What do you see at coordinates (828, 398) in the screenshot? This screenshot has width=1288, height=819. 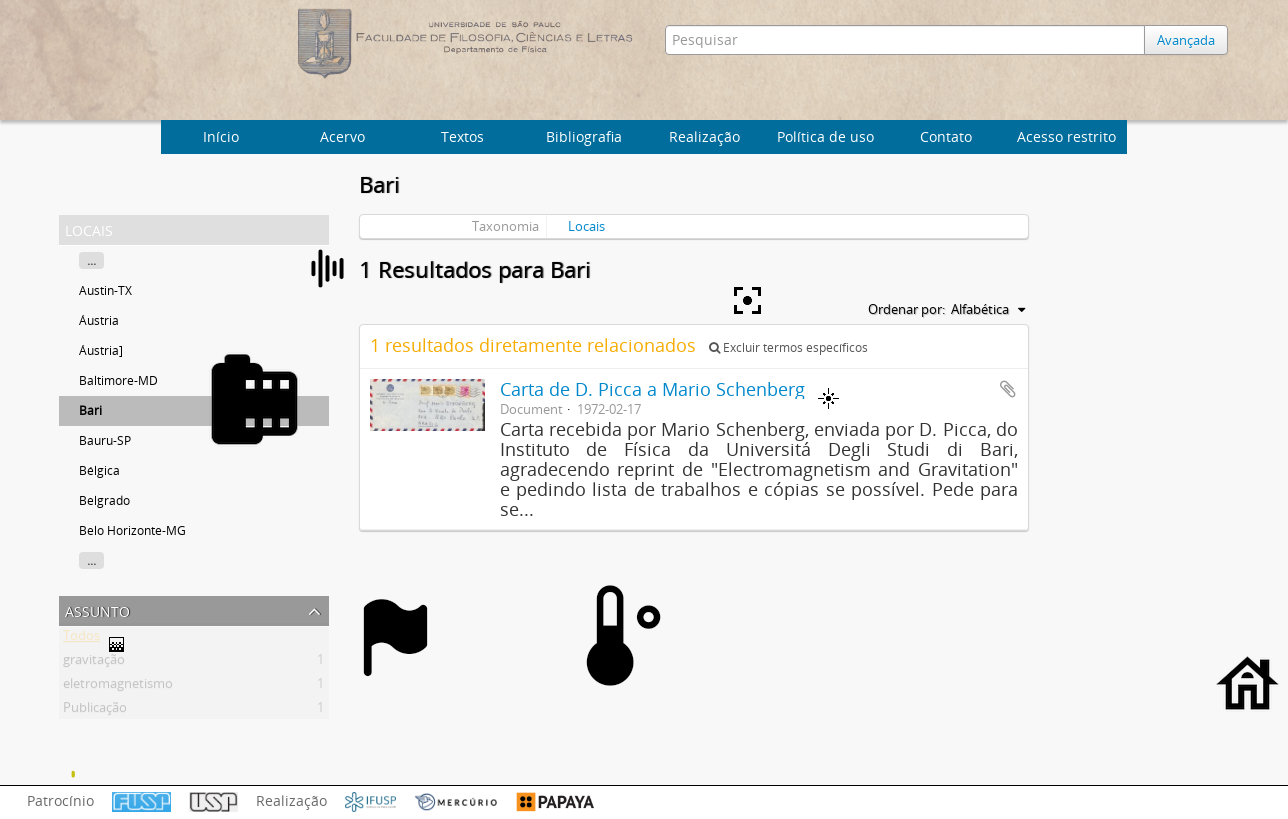 I see `add a lens flare effect to an image` at bounding box center [828, 398].